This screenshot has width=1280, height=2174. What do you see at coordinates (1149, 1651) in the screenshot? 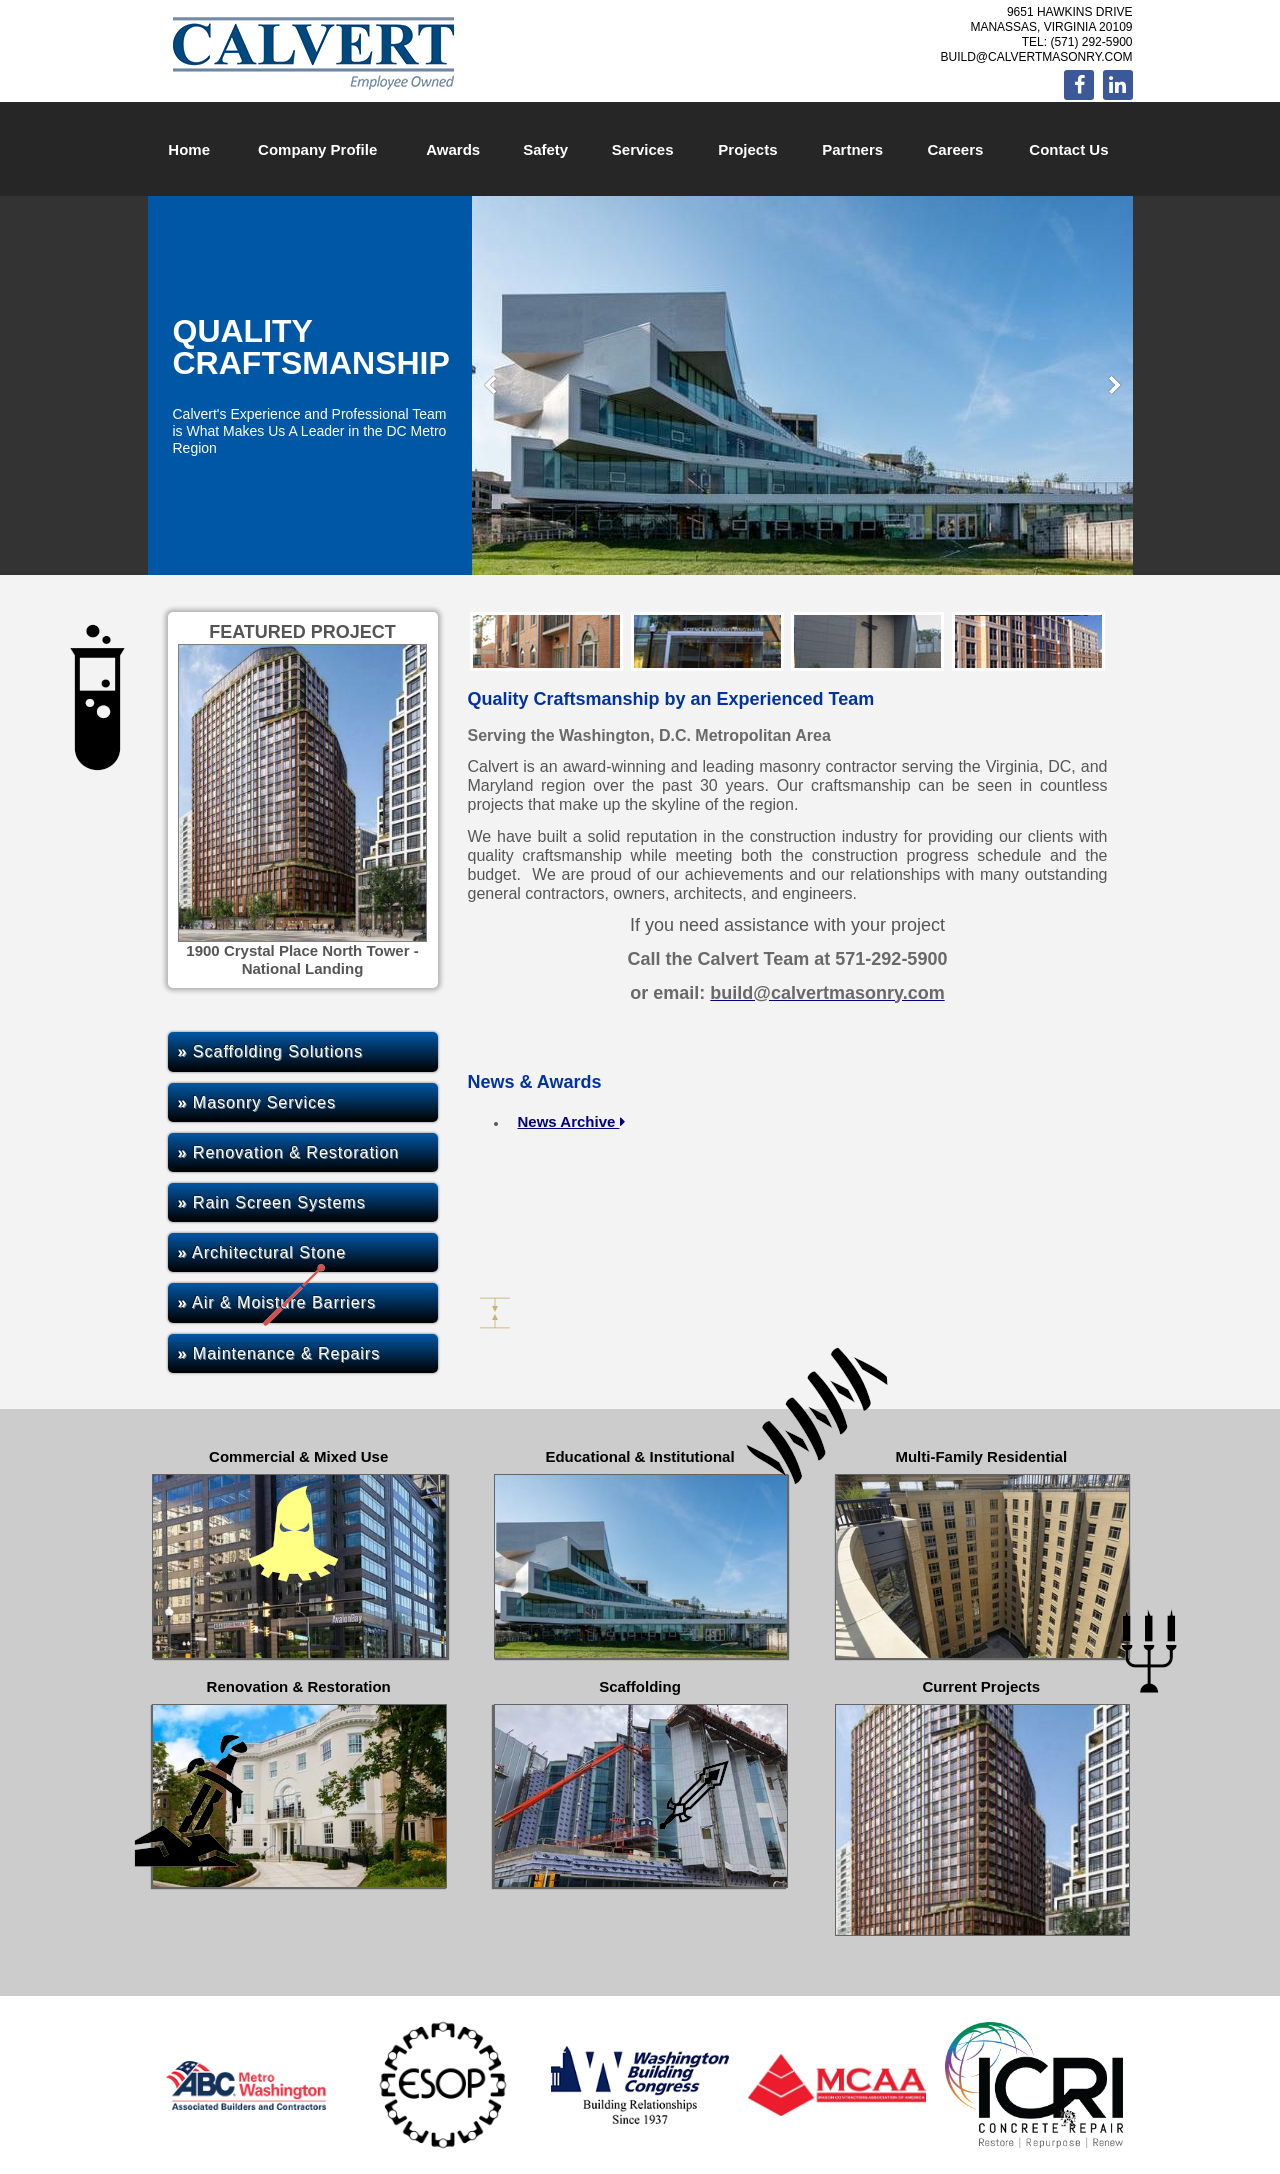
I see `unlit candelabra indicating inactive or disabled lighting` at bounding box center [1149, 1651].